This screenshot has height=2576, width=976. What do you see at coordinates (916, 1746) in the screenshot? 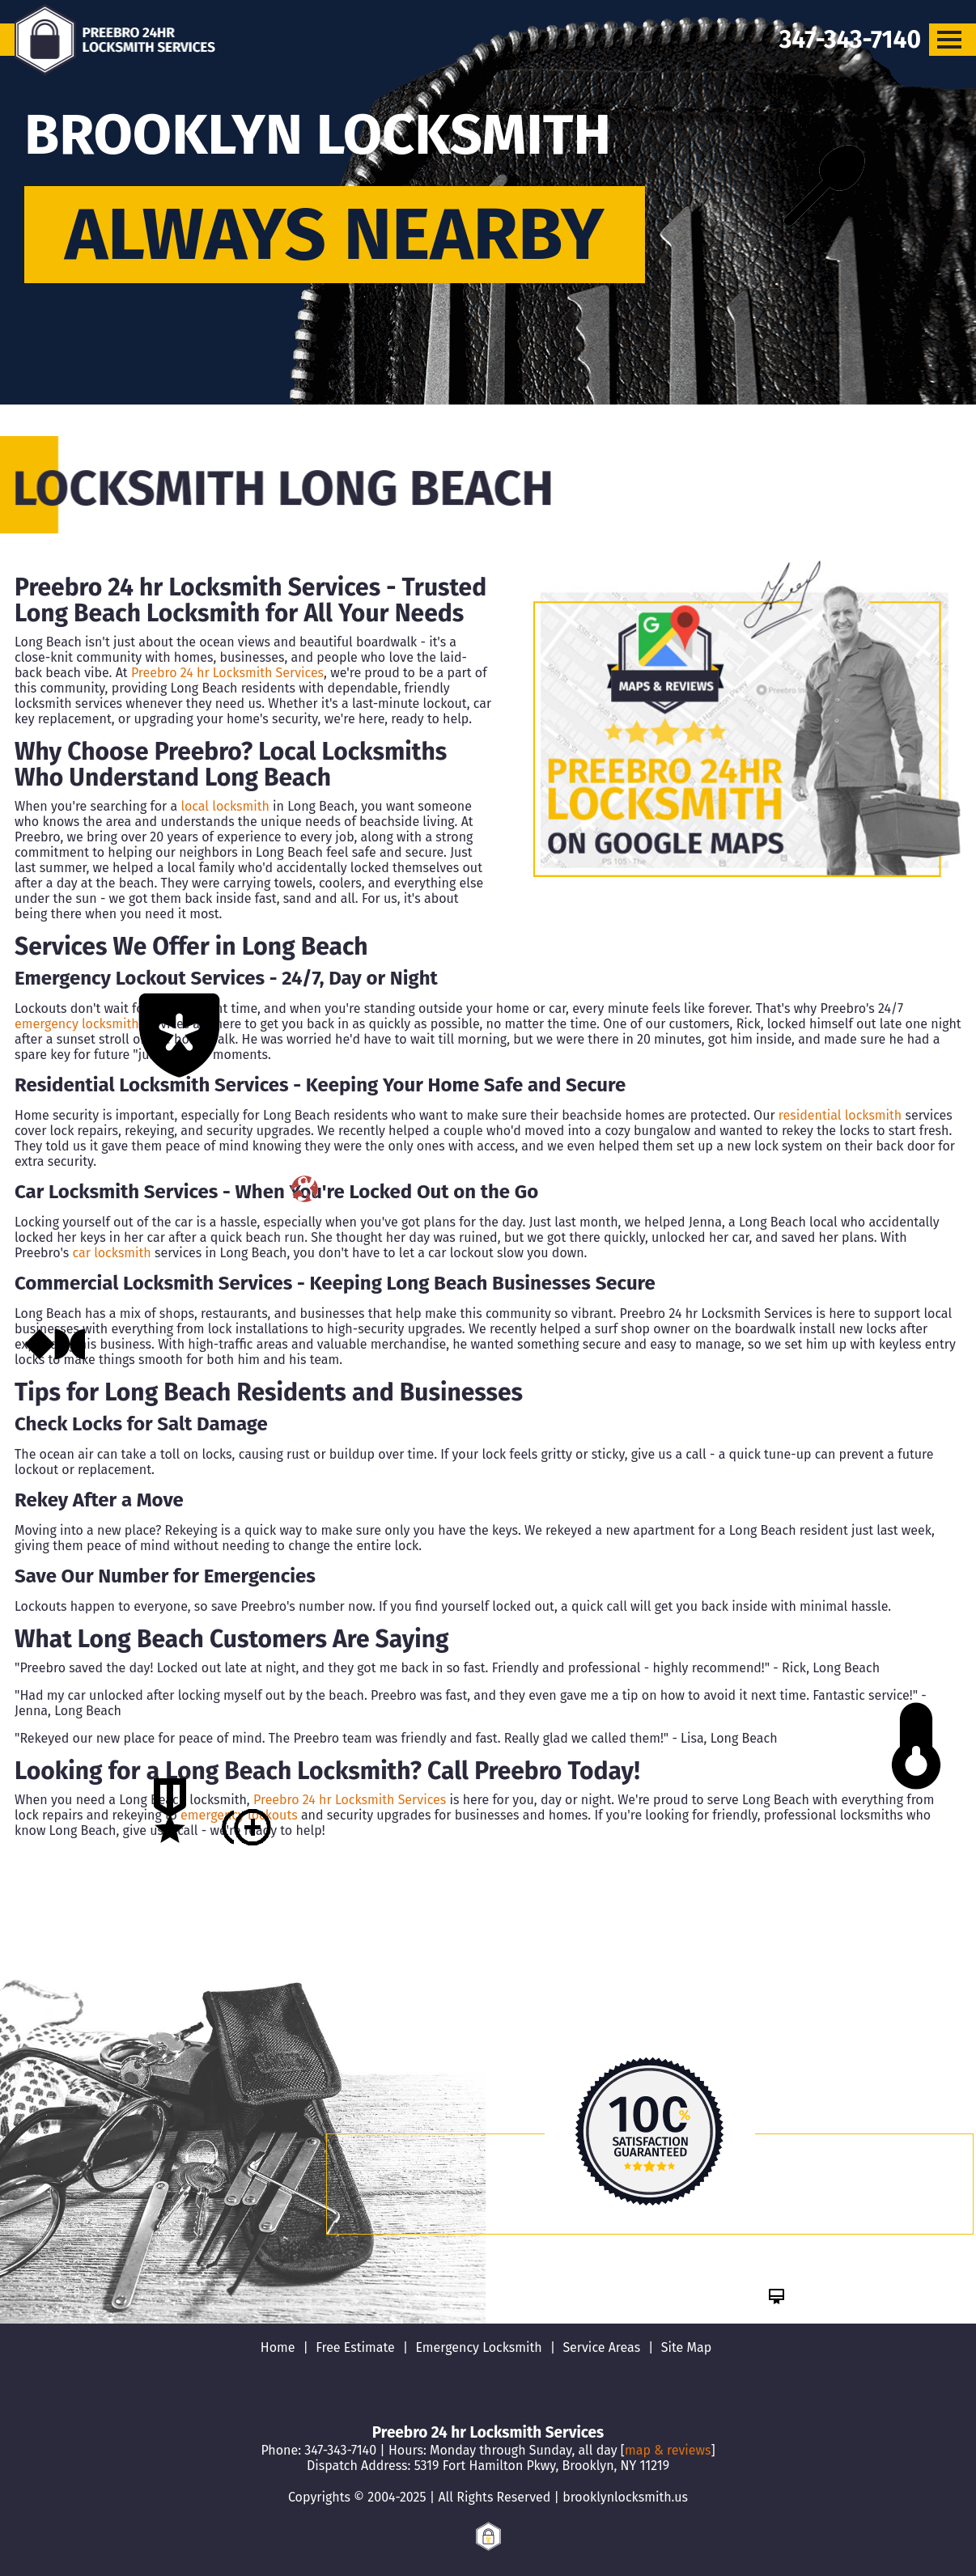
I see `indicates low temperature reading` at bounding box center [916, 1746].